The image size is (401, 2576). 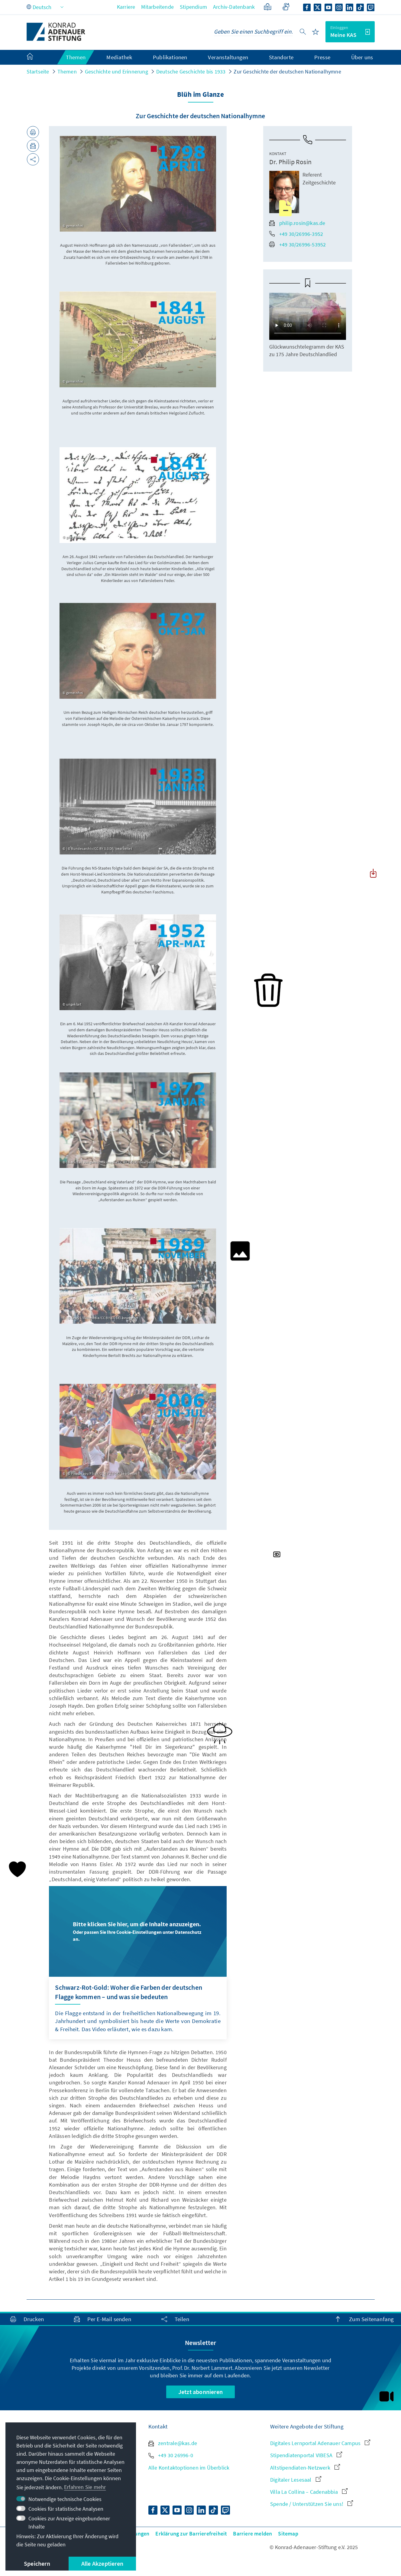 I want to click on insert or add an image, so click(x=240, y=1251).